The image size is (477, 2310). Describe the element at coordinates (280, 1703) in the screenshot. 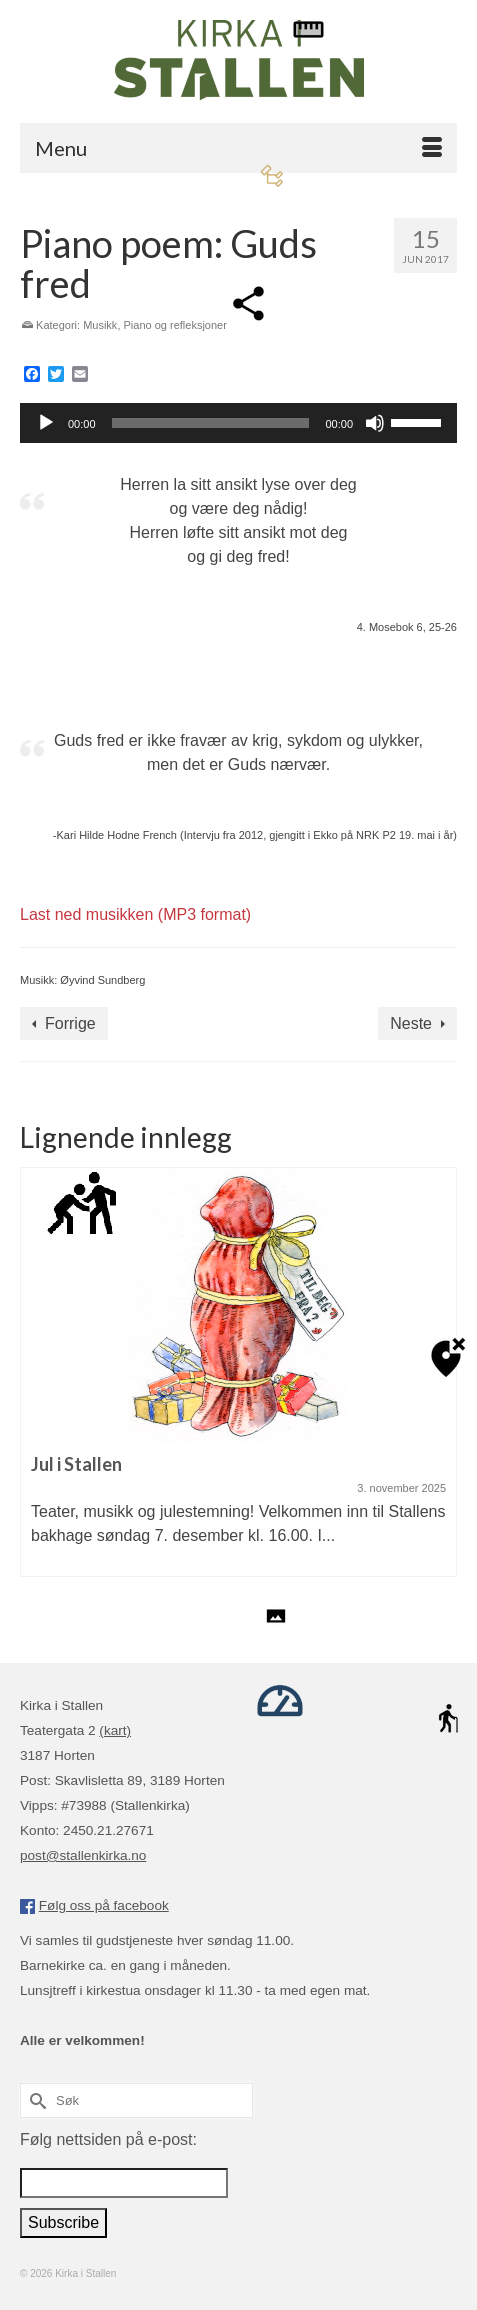

I see `view performance metrics or speed` at that location.